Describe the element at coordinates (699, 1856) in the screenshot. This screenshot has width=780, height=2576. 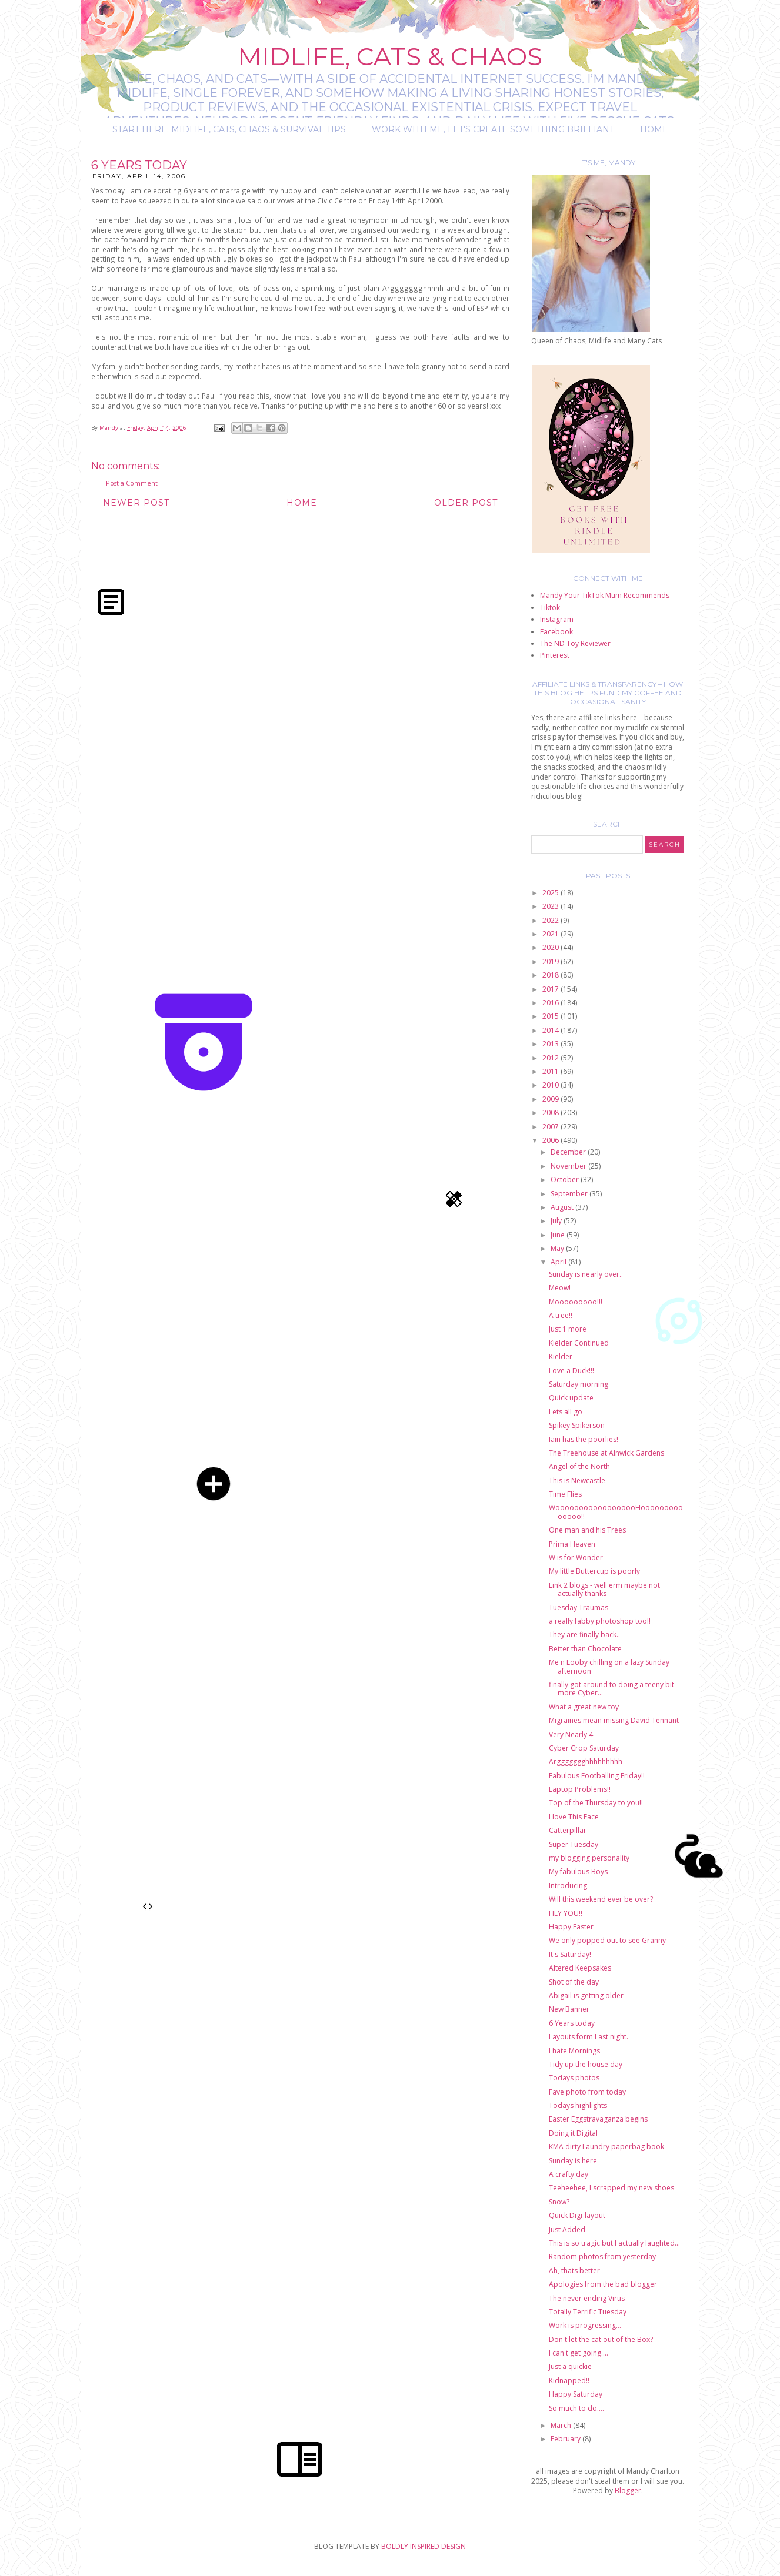
I see `request rodent pest control services` at that location.